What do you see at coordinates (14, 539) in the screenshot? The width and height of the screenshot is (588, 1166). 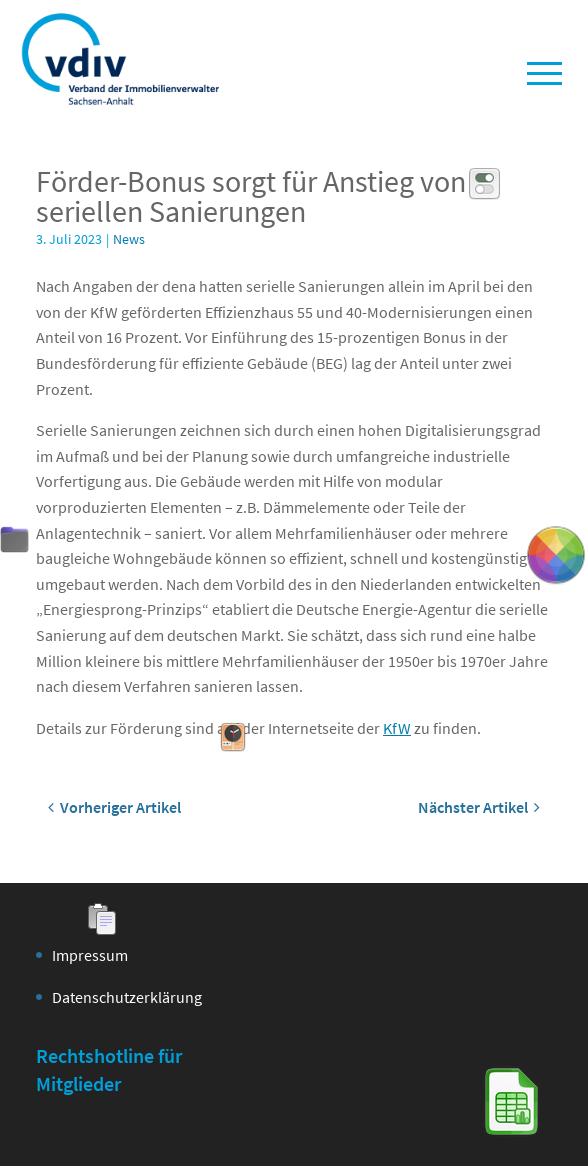 I see `open folder to view contents` at bounding box center [14, 539].